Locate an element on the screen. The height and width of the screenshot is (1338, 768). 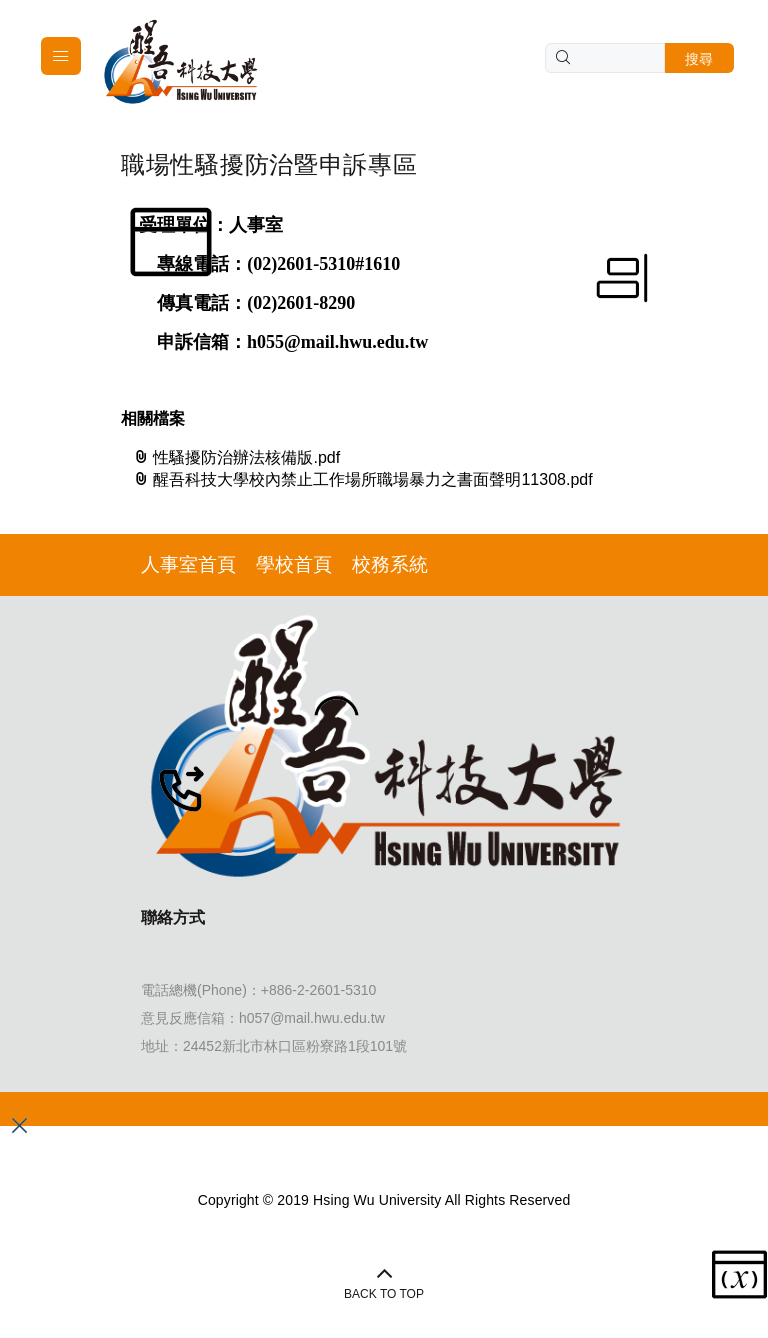
align text or content to the right is located at coordinates (623, 278).